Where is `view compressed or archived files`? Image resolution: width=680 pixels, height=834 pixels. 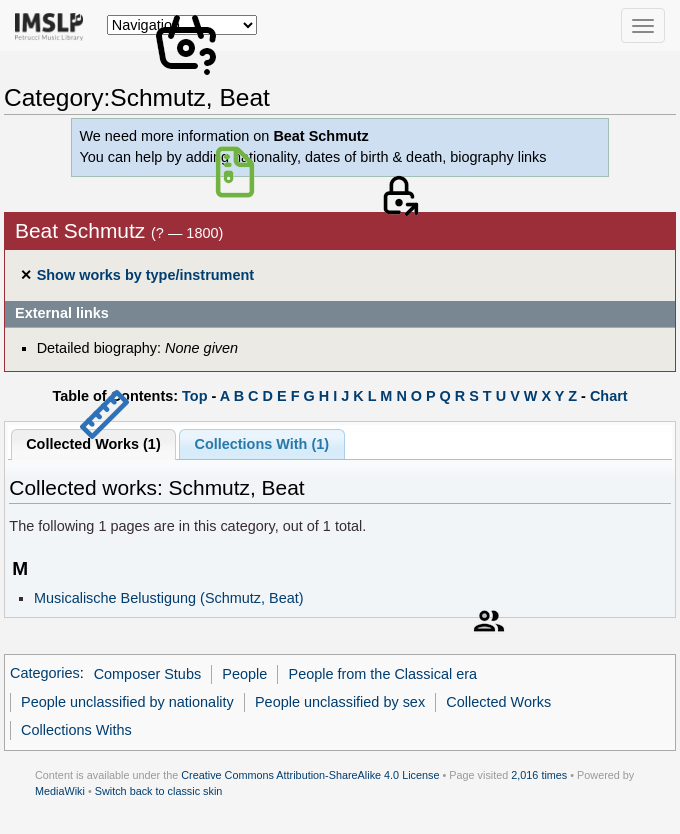
view compressed or archived files is located at coordinates (235, 172).